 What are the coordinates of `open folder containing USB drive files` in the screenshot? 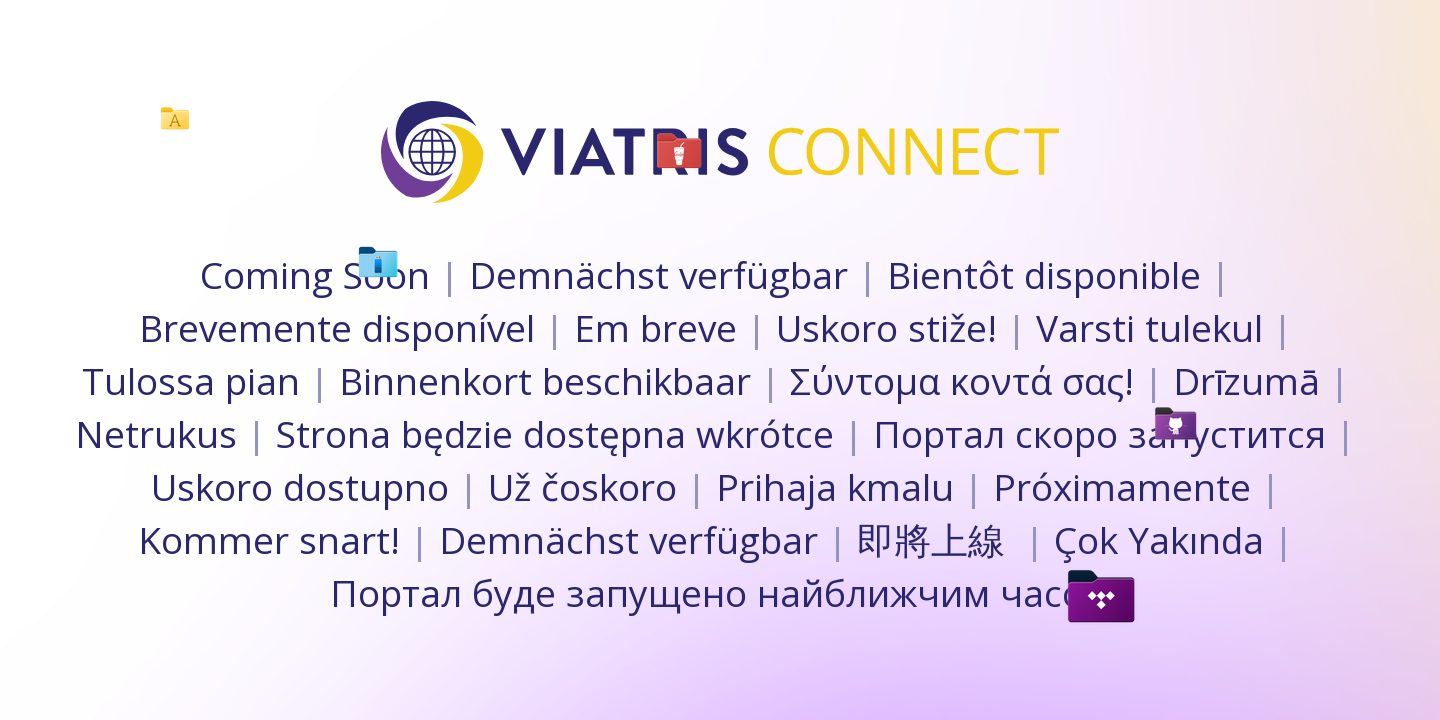 It's located at (378, 263).